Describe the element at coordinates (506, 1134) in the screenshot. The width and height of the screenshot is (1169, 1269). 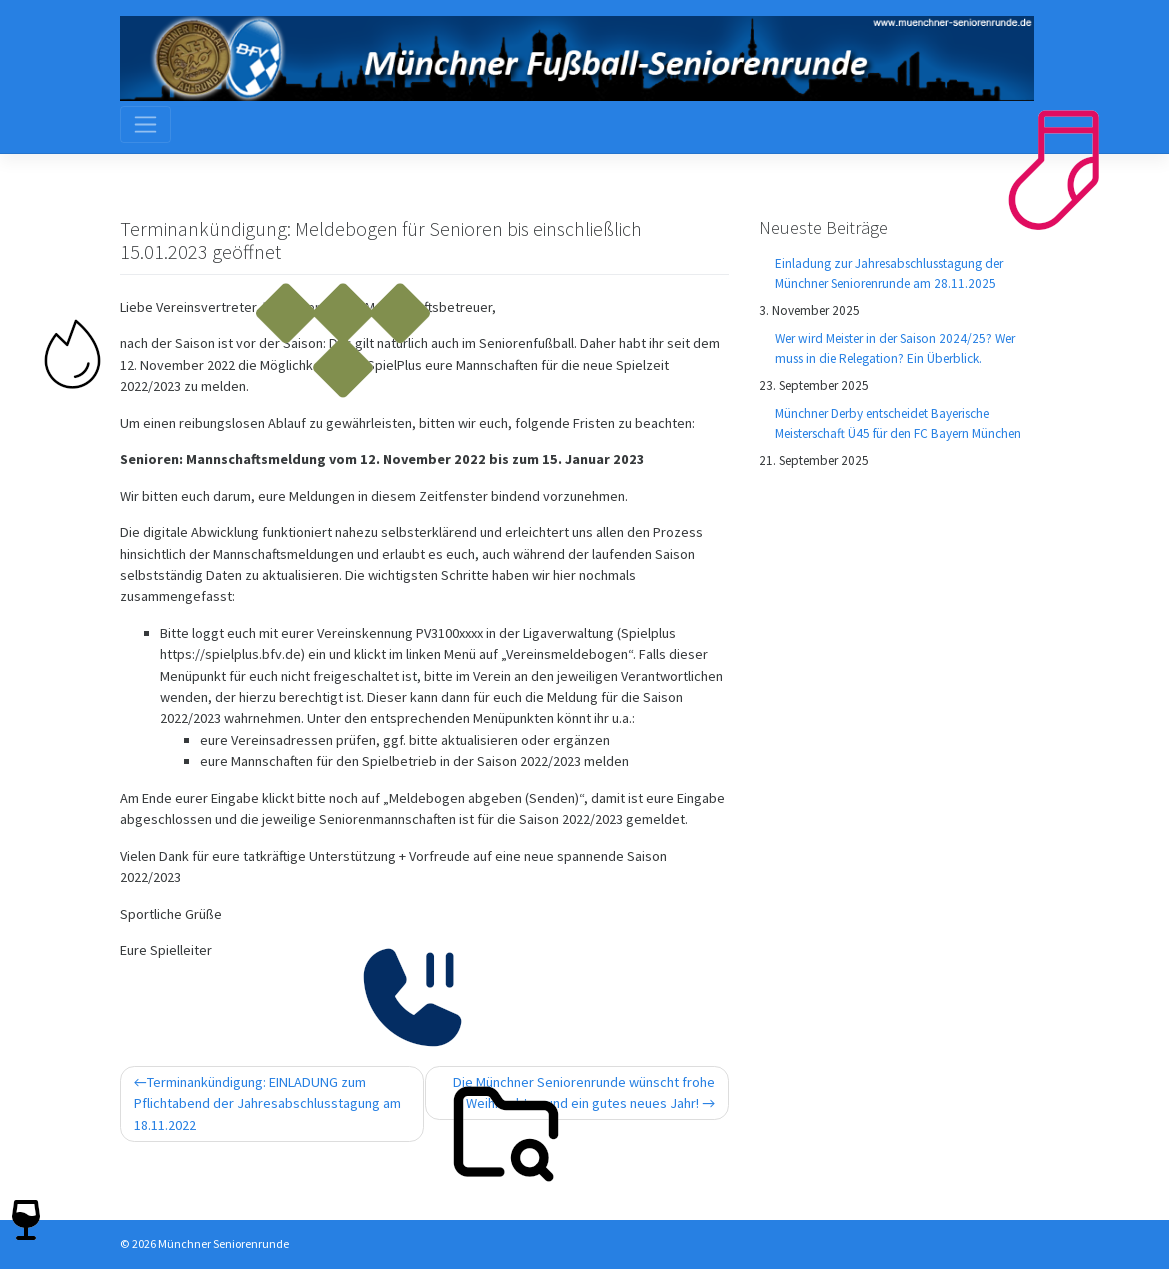
I see `search within a folder` at that location.